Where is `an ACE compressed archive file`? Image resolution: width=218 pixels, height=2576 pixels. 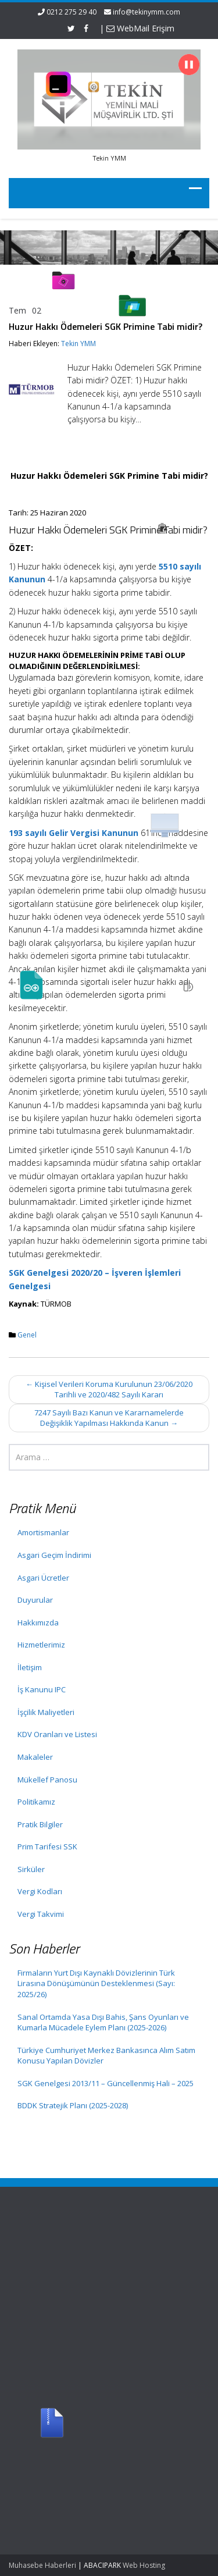
an ACE compressed archive file is located at coordinates (52, 2423).